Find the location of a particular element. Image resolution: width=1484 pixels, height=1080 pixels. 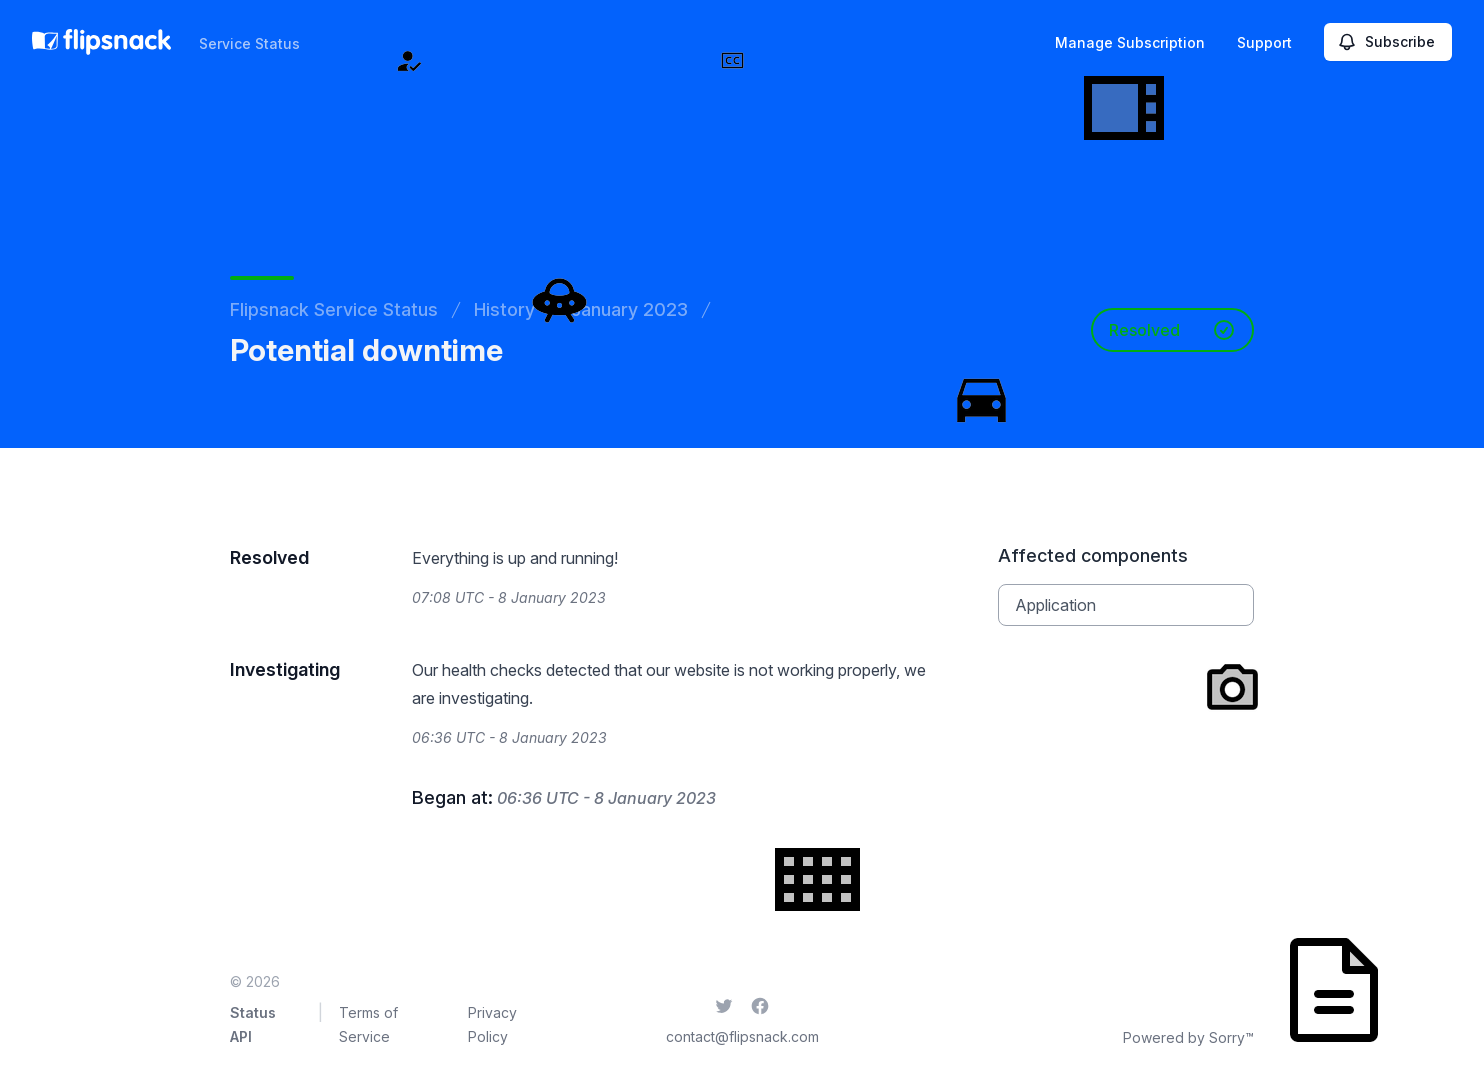

take a photo is located at coordinates (1232, 689).